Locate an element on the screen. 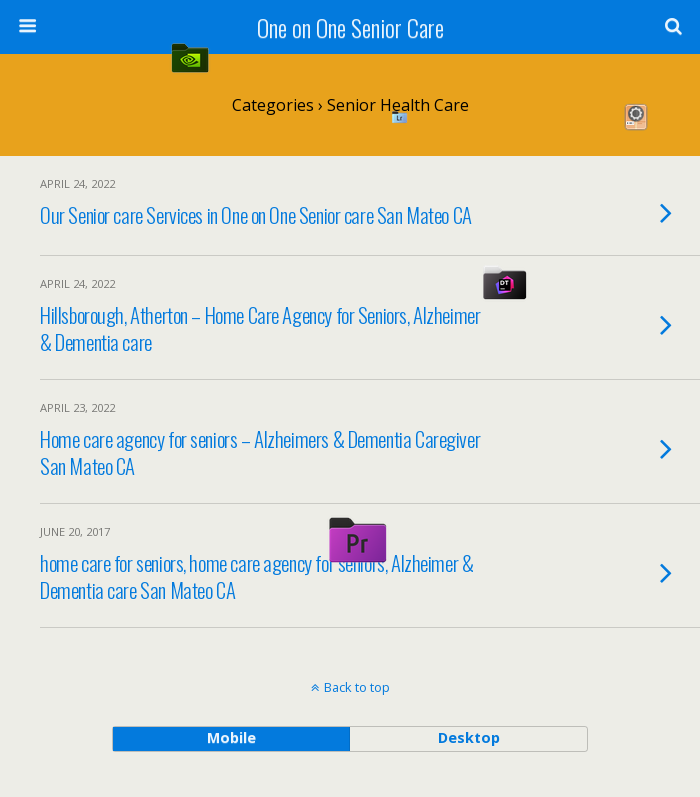 This screenshot has width=700, height=797. software installation or package setup in progress is located at coordinates (636, 117).